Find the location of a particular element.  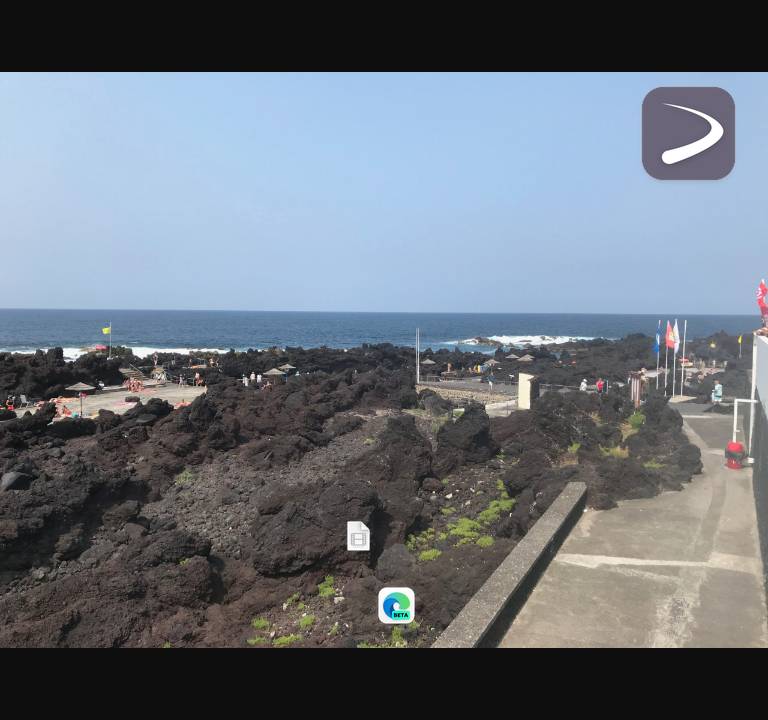

an srt subtitle file is located at coordinates (358, 536).